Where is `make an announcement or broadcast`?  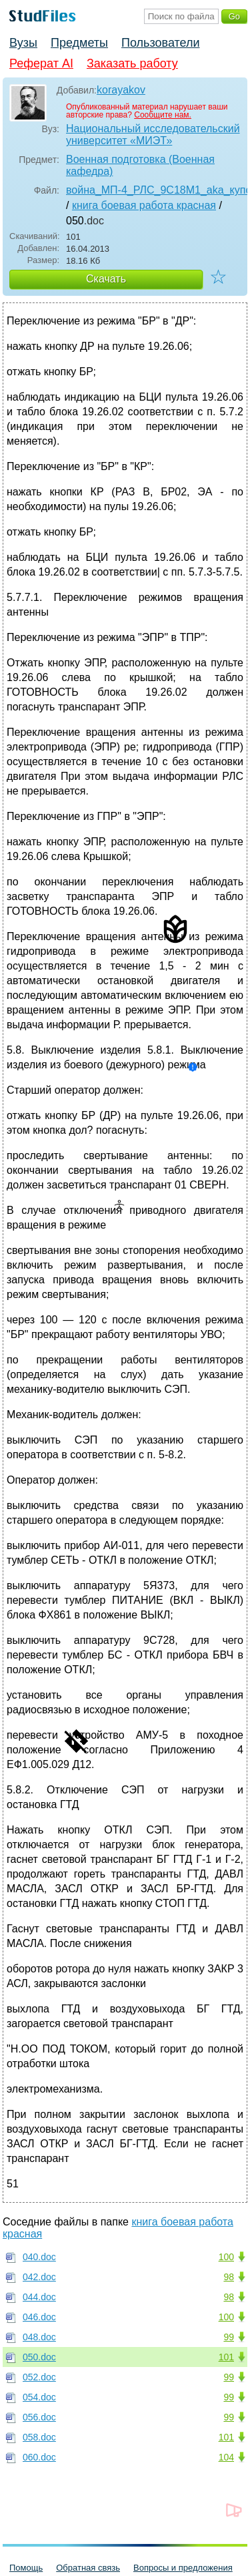
make an announcement or broadcast is located at coordinates (233, 2511).